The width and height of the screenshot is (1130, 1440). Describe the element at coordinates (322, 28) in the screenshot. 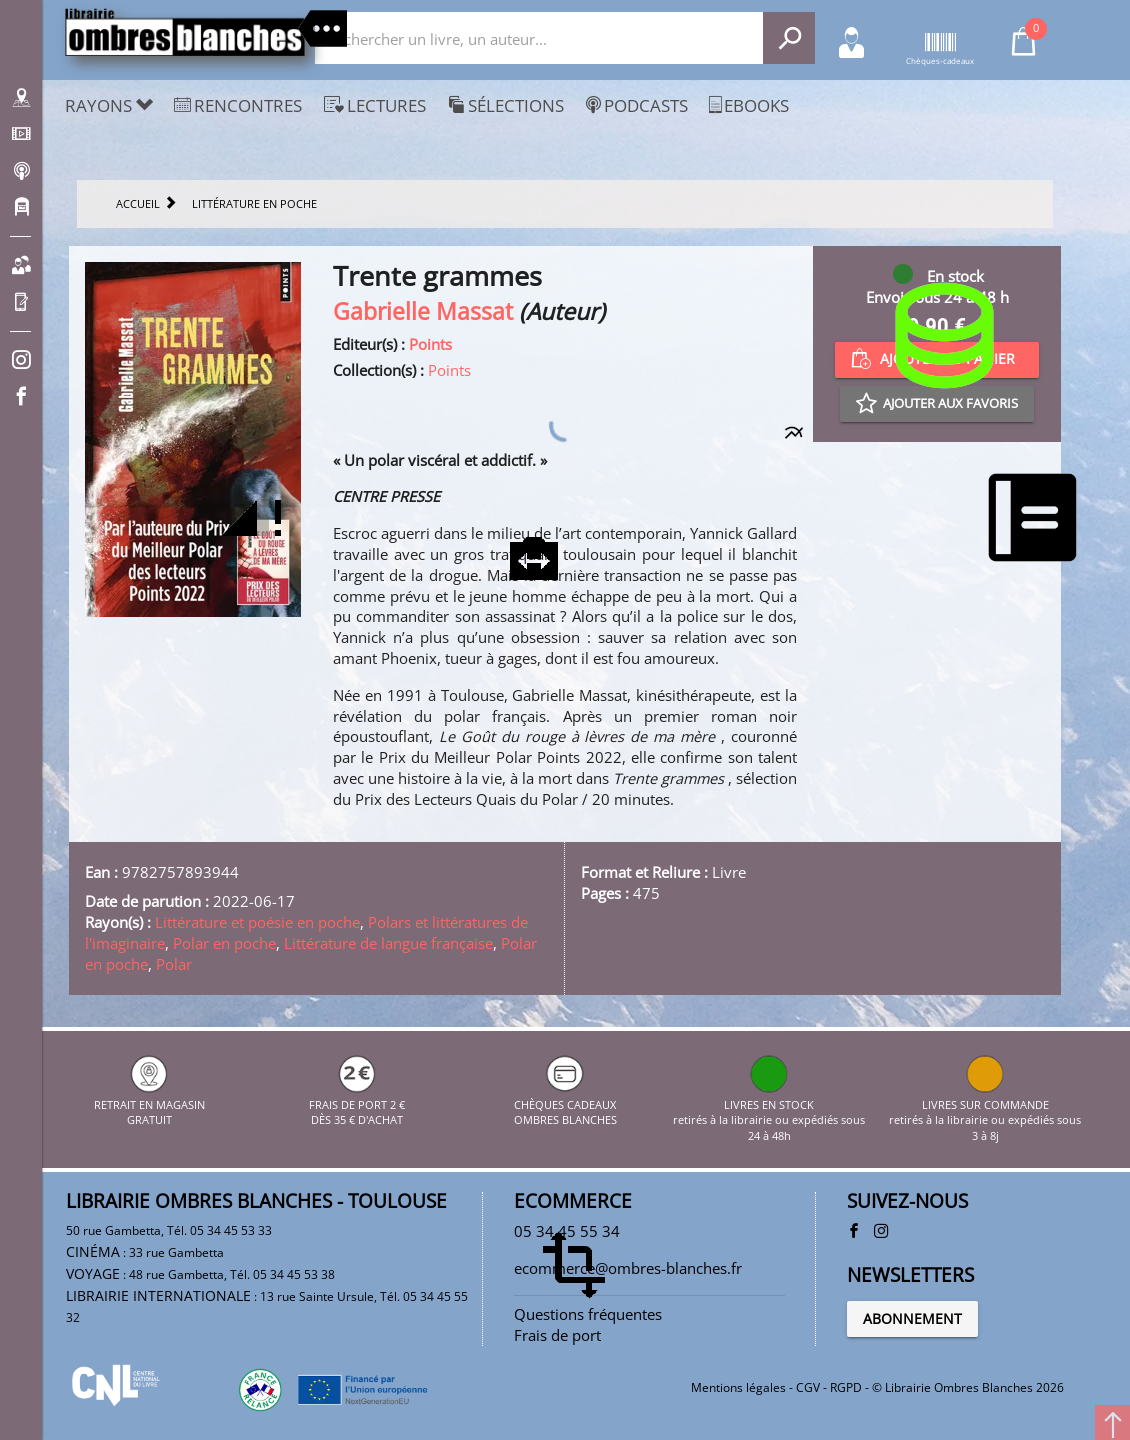

I see `view more options or actions` at that location.